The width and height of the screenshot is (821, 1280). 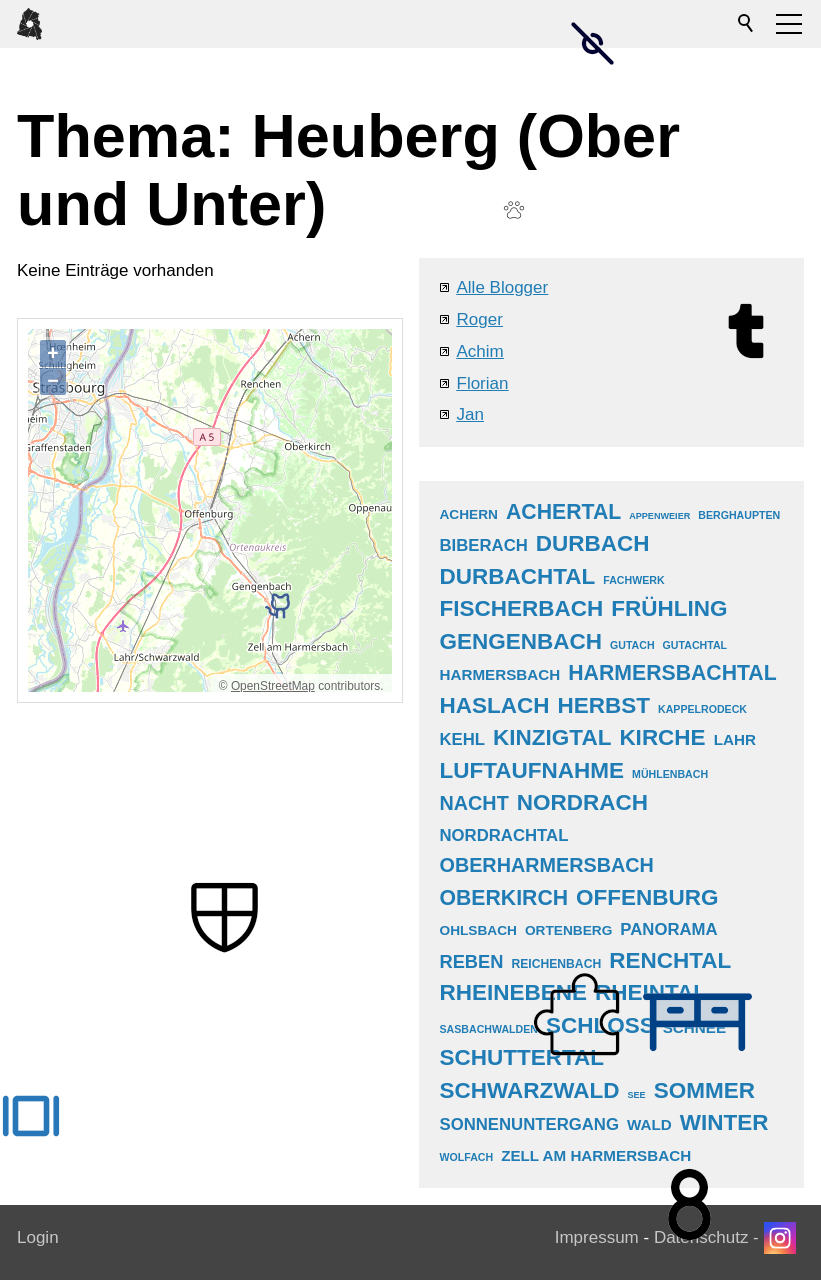 What do you see at coordinates (746, 331) in the screenshot?
I see `open the Tumblr app` at bounding box center [746, 331].